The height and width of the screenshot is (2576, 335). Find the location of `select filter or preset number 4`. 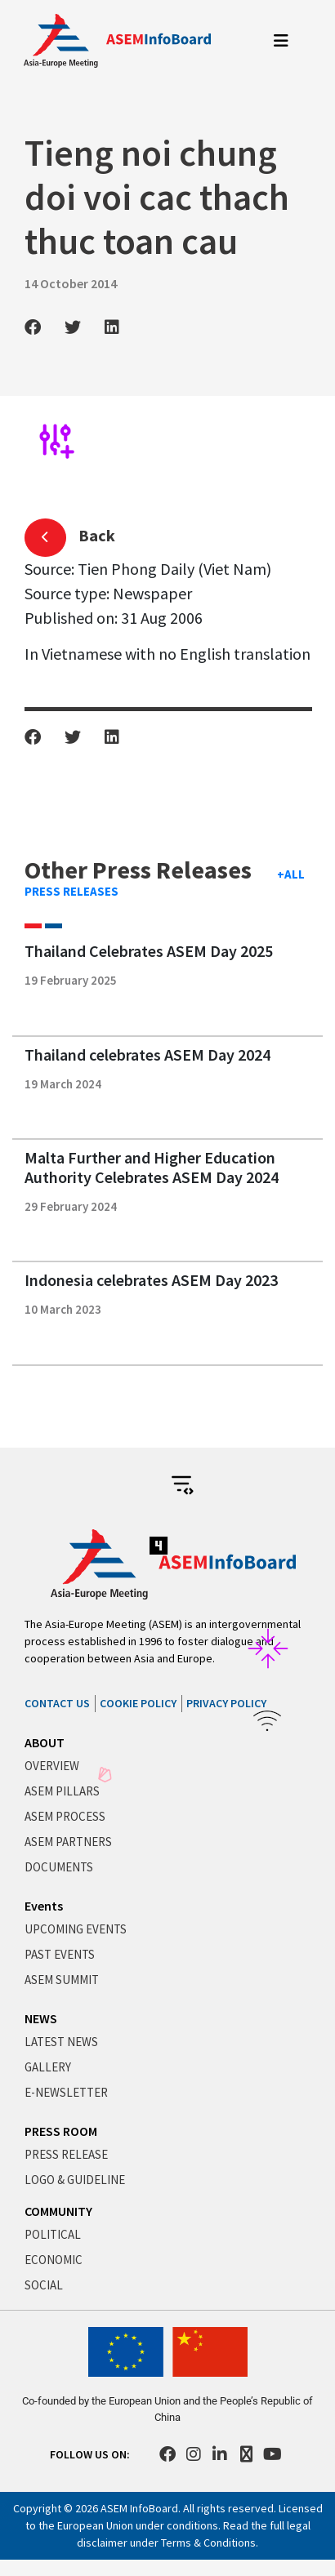

select filter or preset number 4 is located at coordinates (159, 1546).